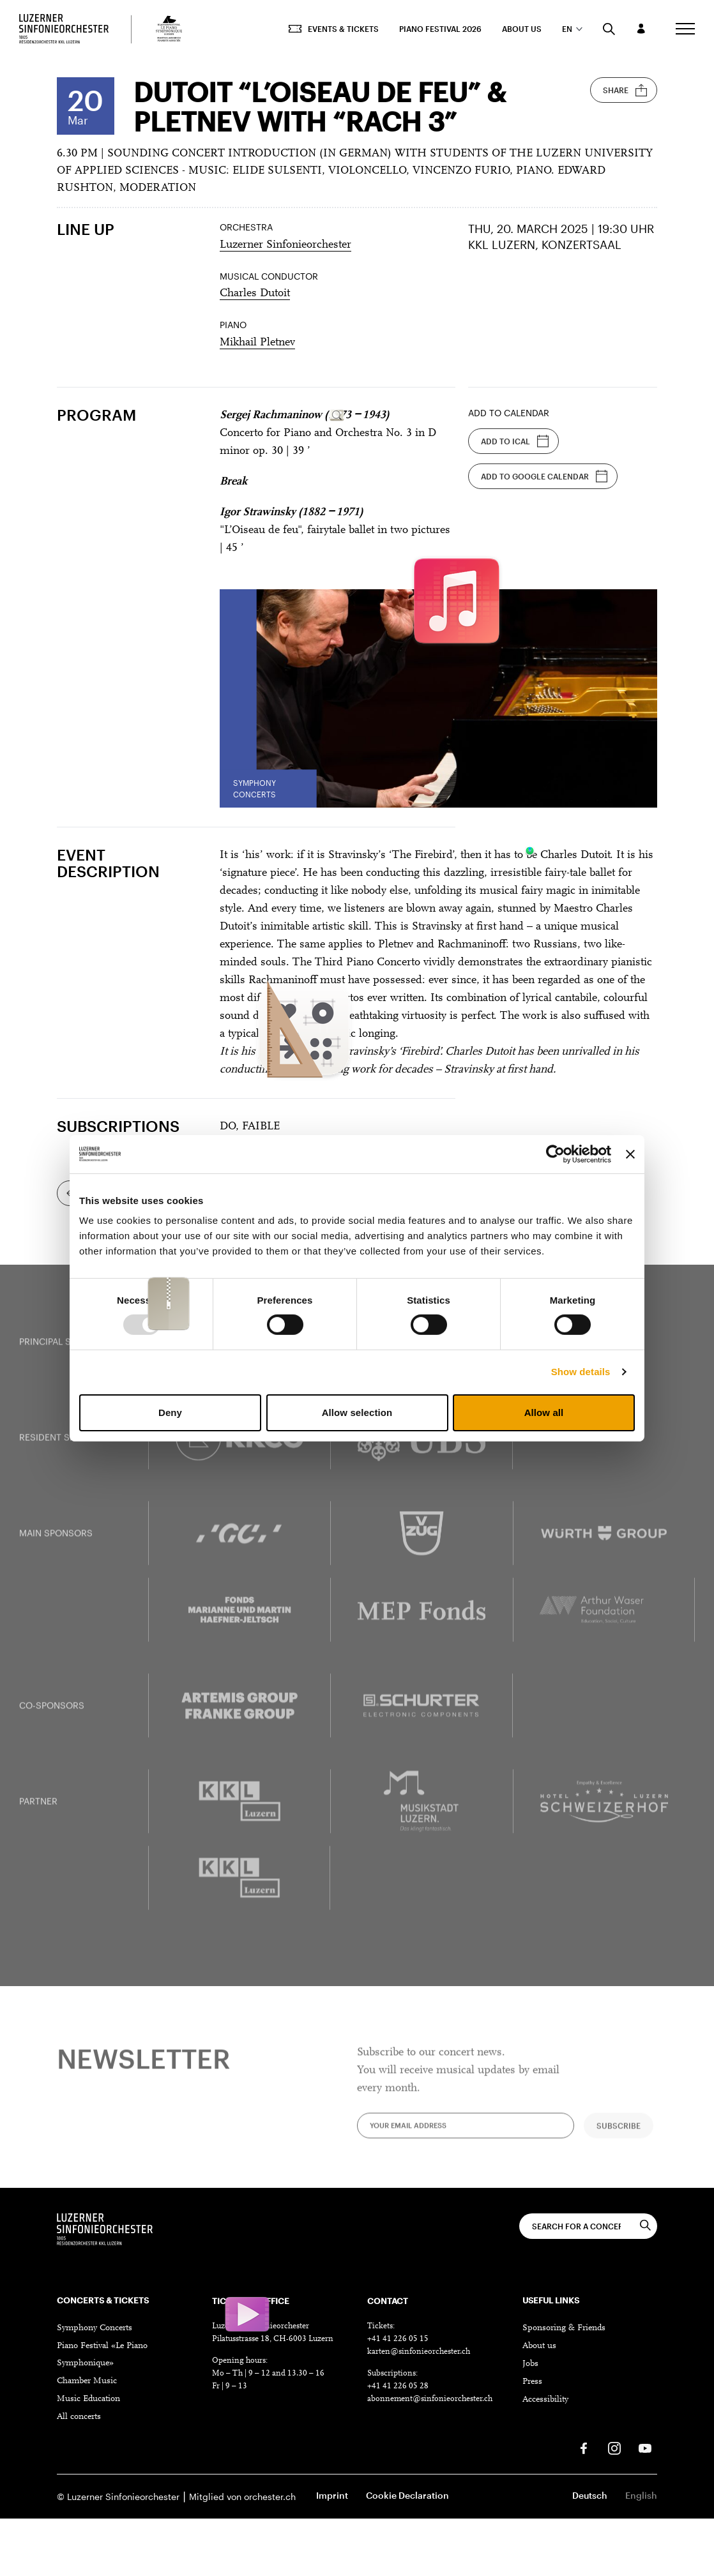 The width and height of the screenshot is (714, 2576). Describe the element at coordinates (529, 850) in the screenshot. I see `open the Find My app to locate devices or people` at that location.